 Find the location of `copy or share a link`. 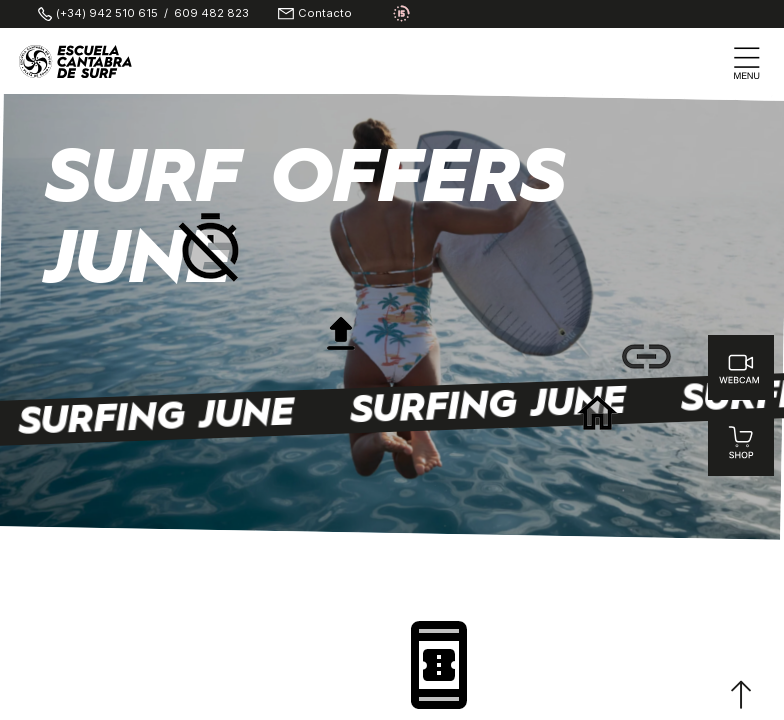

copy or share a link is located at coordinates (646, 356).